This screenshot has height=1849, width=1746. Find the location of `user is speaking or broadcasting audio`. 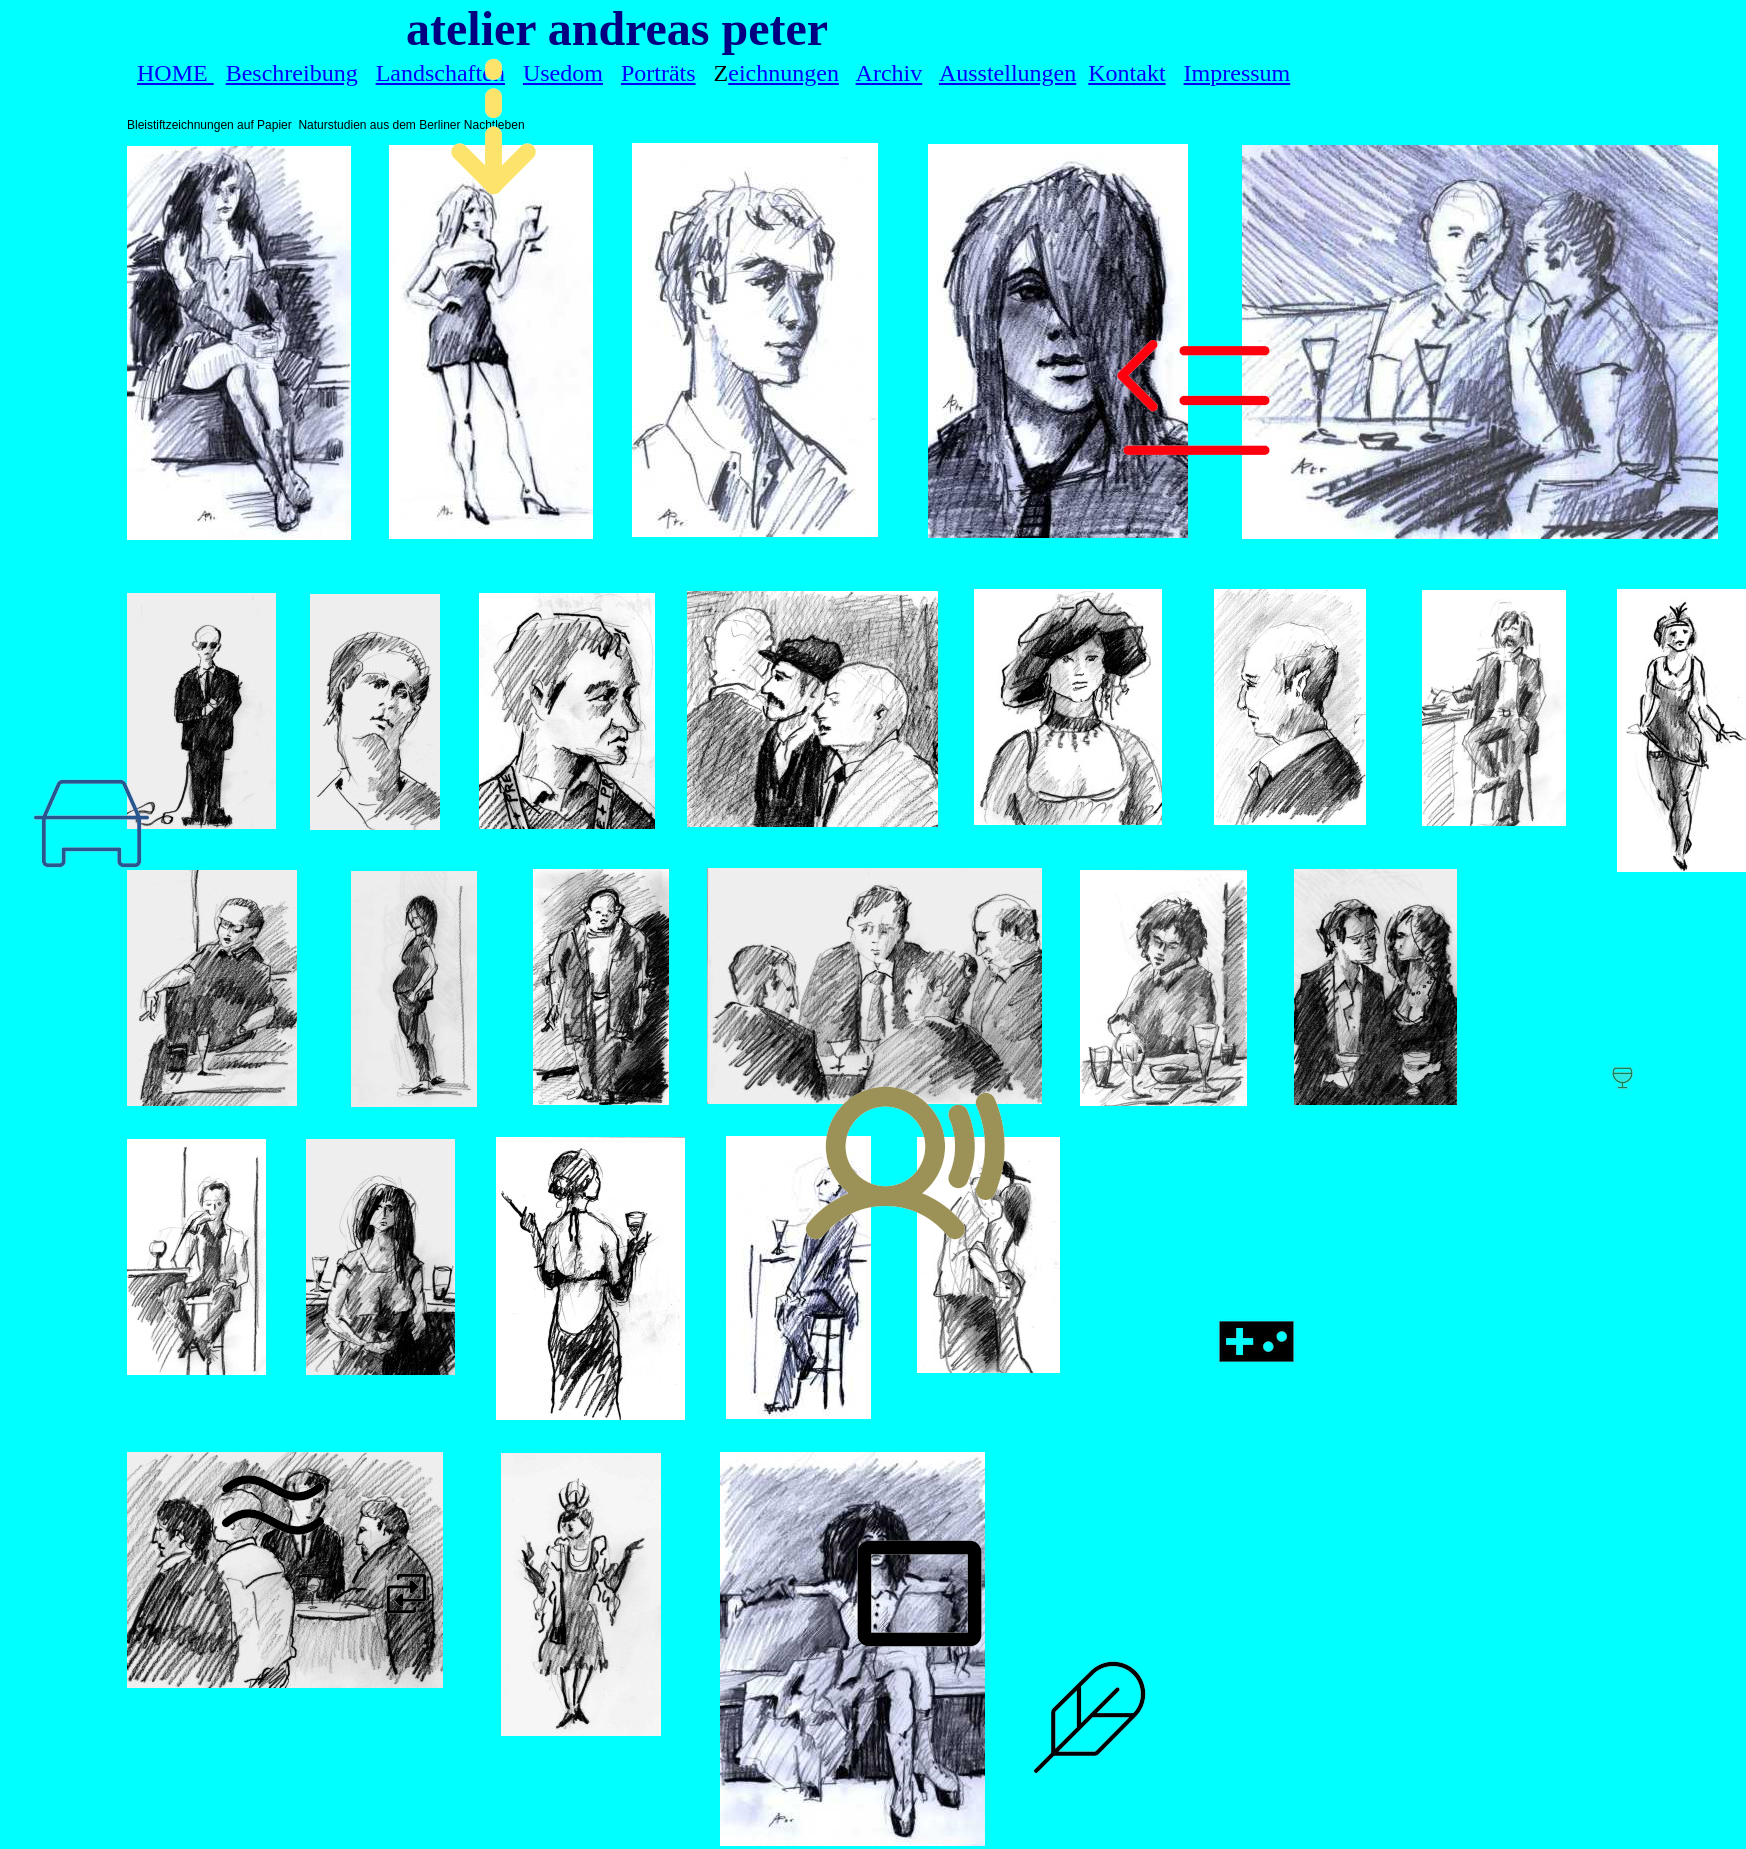

user is speaking or broadcasting audio is located at coordinates (902, 1163).